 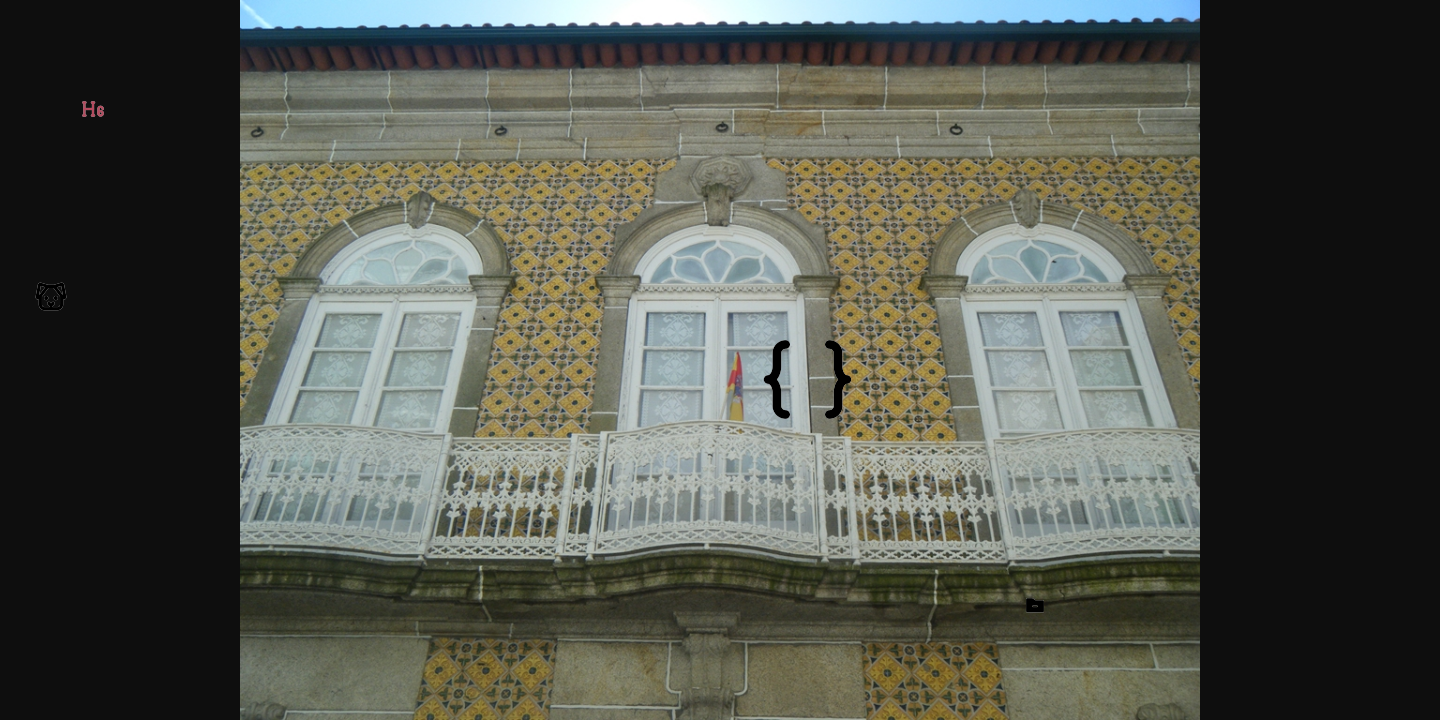 What do you see at coordinates (807, 379) in the screenshot?
I see `insert code block or code snippet` at bounding box center [807, 379].